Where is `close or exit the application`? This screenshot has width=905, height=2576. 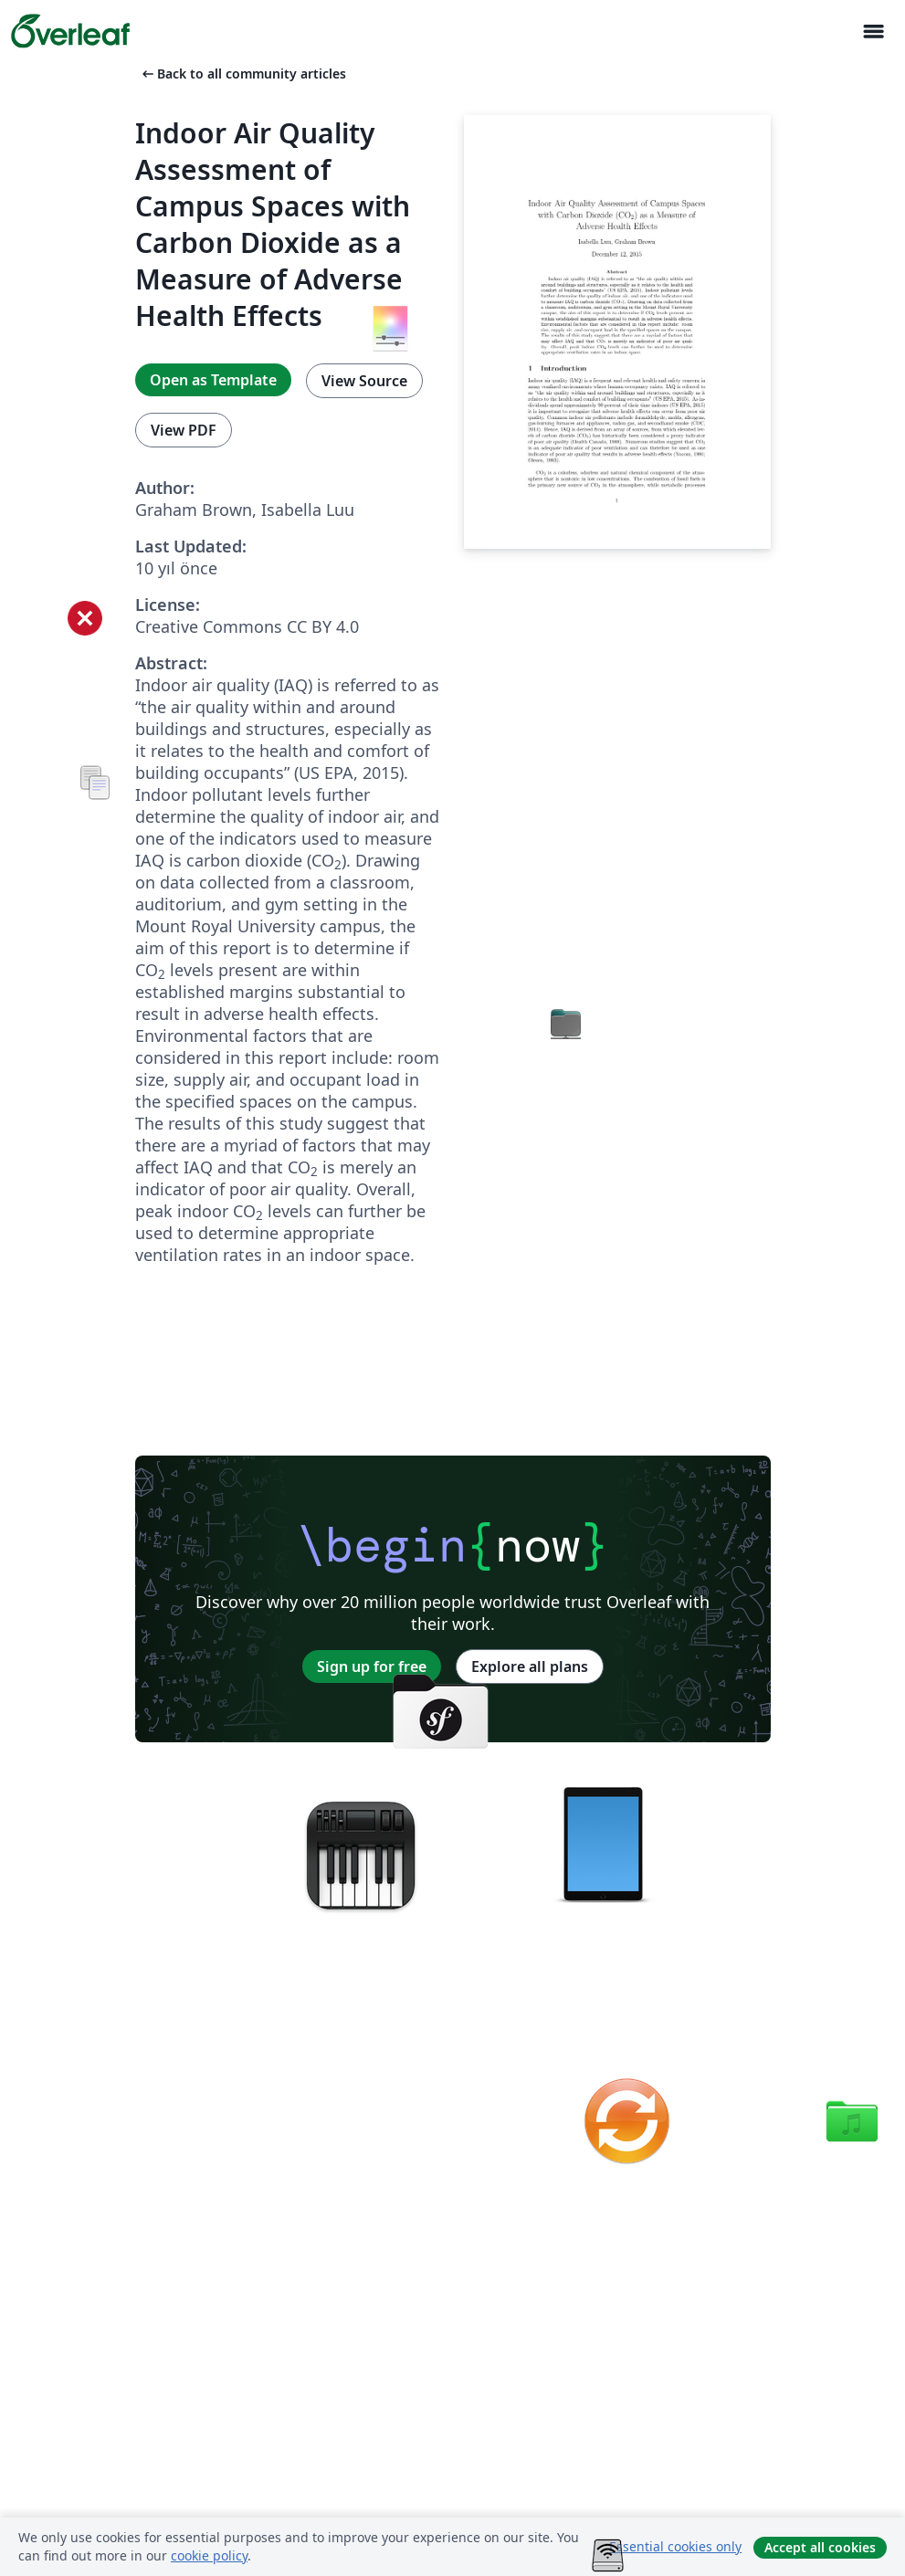
close or exit the application is located at coordinates (85, 618).